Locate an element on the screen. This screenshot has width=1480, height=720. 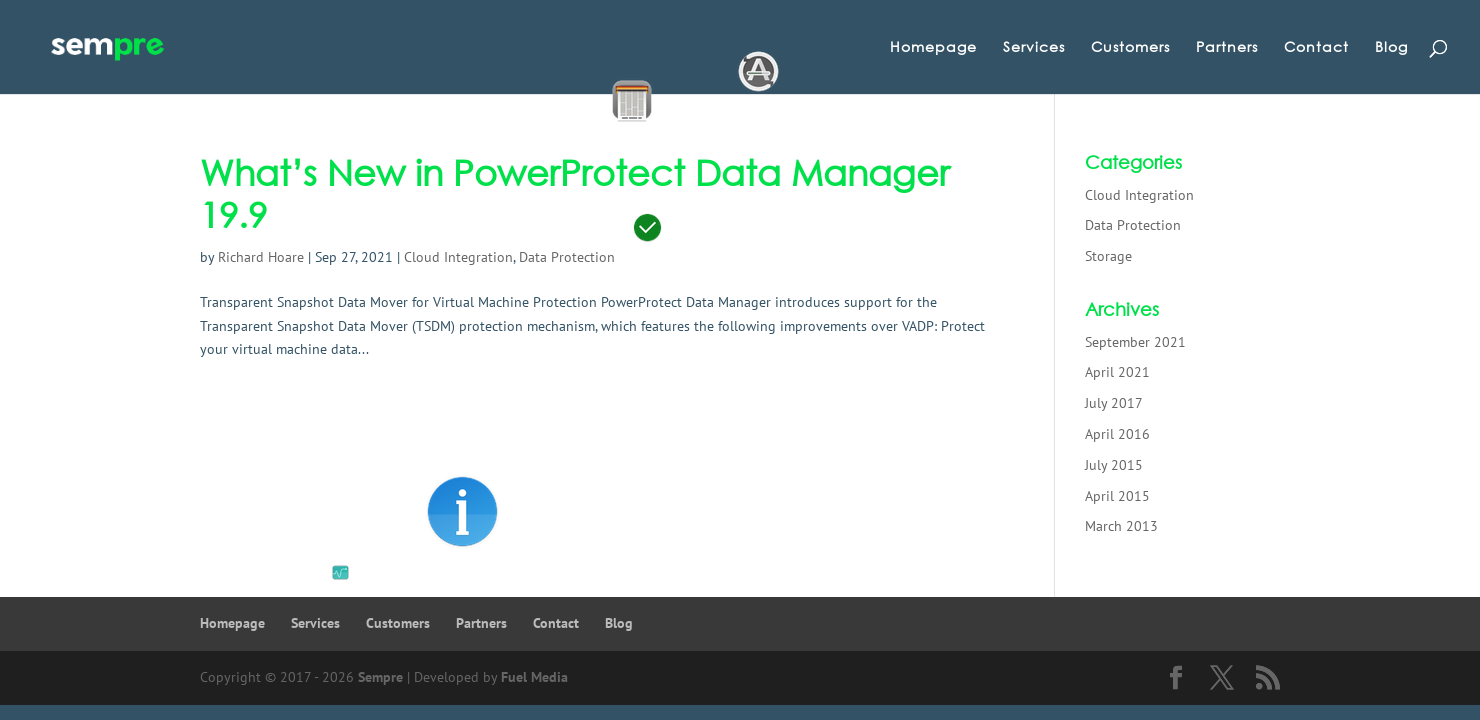
indicates file has been successfully synced is located at coordinates (647, 227).